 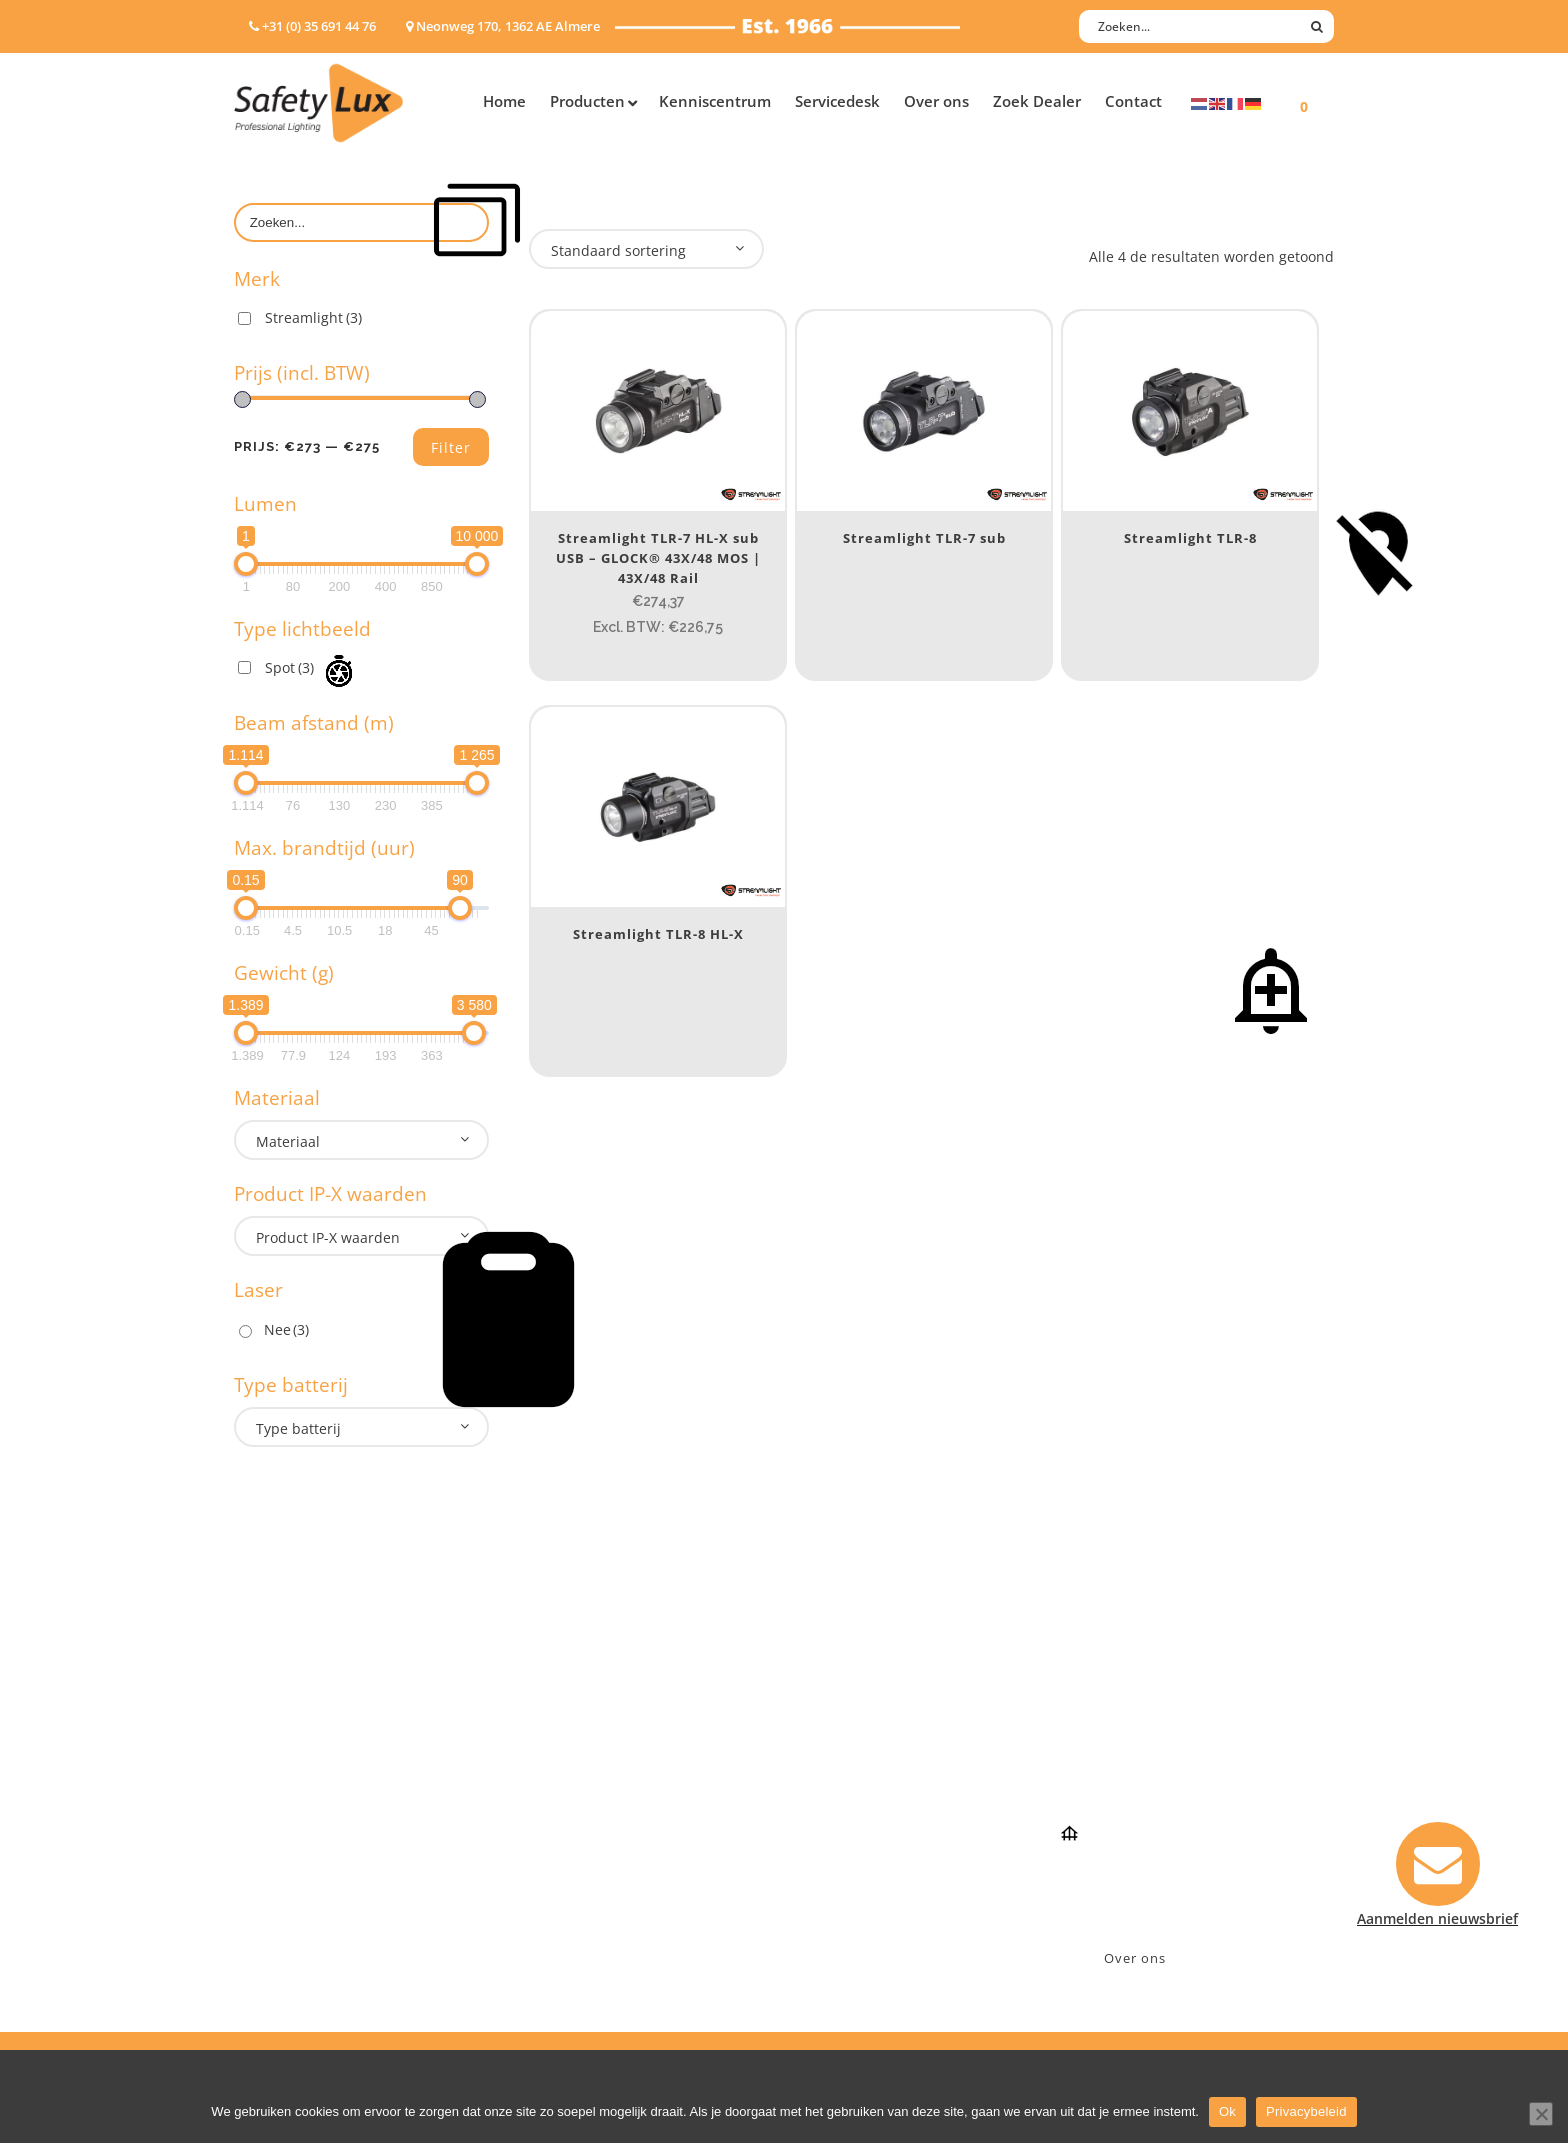 I want to click on add a new reminder or alert, so click(x=1271, y=990).